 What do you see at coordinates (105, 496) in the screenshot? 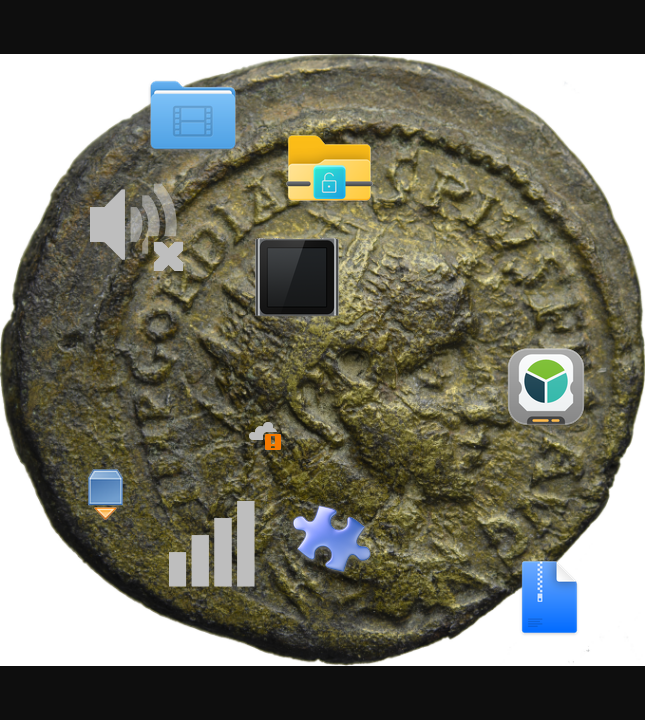
I see `insert an object or embed content` at bounding box center [105, 496].